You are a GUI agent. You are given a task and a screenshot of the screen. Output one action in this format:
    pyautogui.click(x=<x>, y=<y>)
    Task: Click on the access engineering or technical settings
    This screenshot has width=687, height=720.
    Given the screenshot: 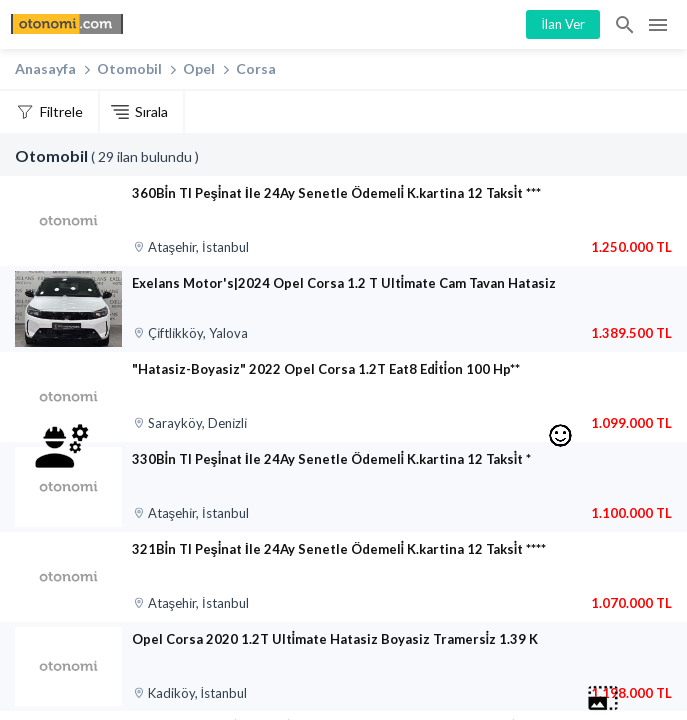 What is the action you would take?
    pyautogui.click(x=62, y=446)
    